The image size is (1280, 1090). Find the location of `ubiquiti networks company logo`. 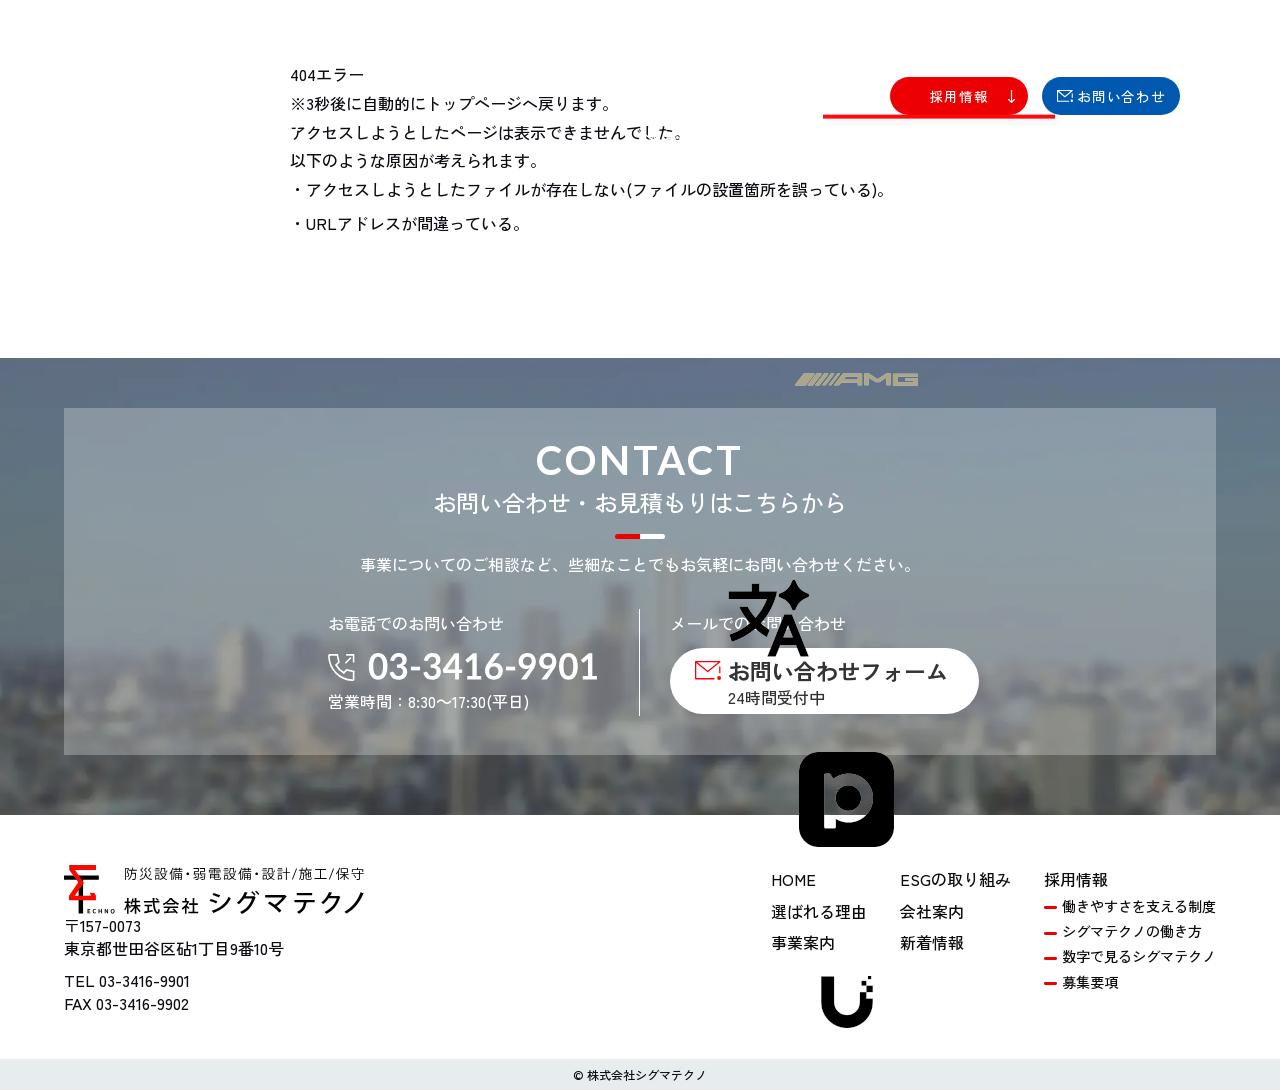

ubiquiti networks company logo is located at coordinates (847, 1002).